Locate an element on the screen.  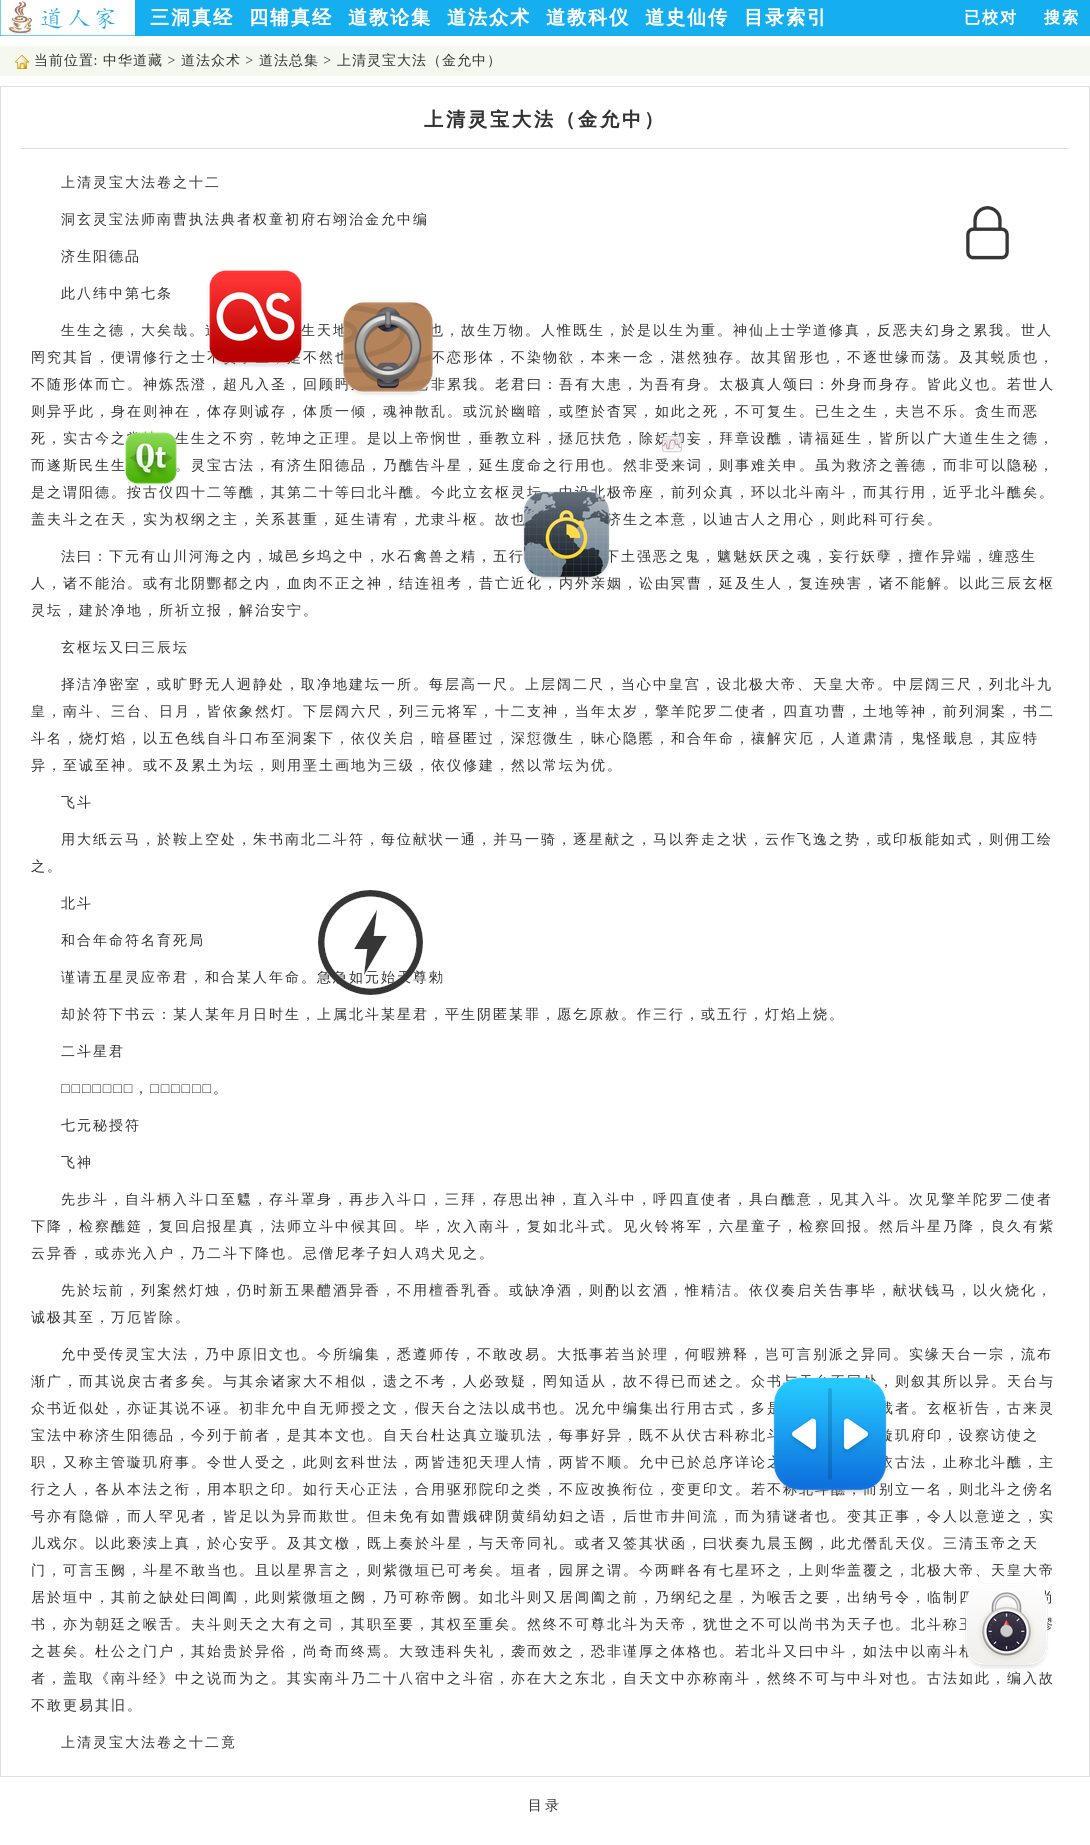
open the Last.fm app is located at coordinates (255, 316).